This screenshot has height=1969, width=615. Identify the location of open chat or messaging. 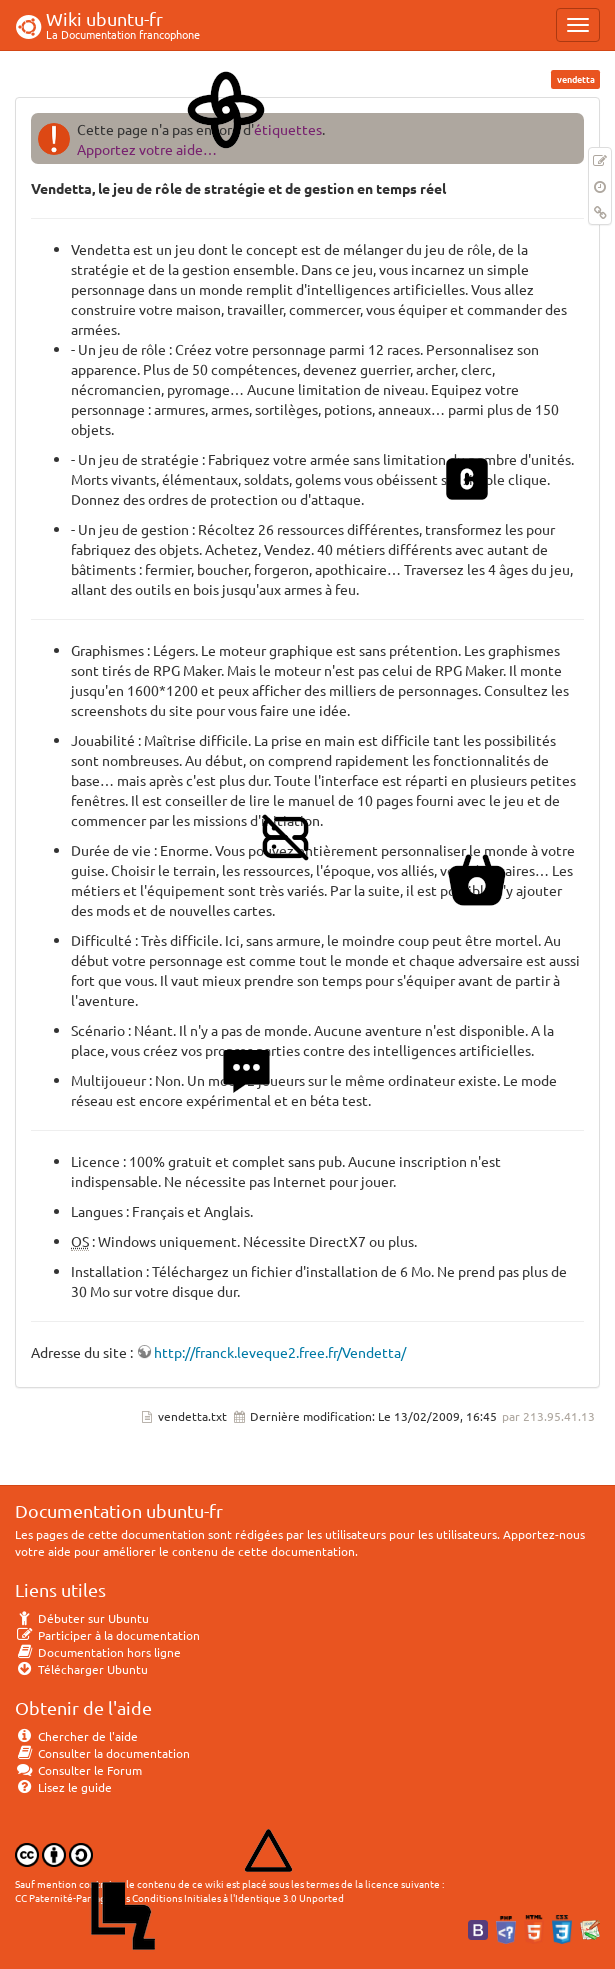
(246, 1071).